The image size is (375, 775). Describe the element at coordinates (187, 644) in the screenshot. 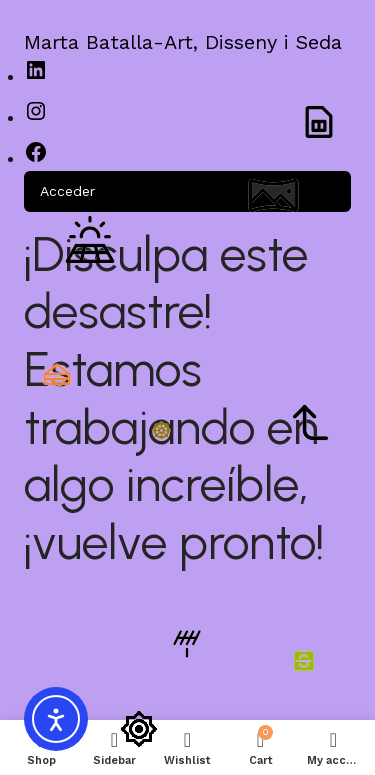

I see `indicates wireless signal or broadcast status` at that location.